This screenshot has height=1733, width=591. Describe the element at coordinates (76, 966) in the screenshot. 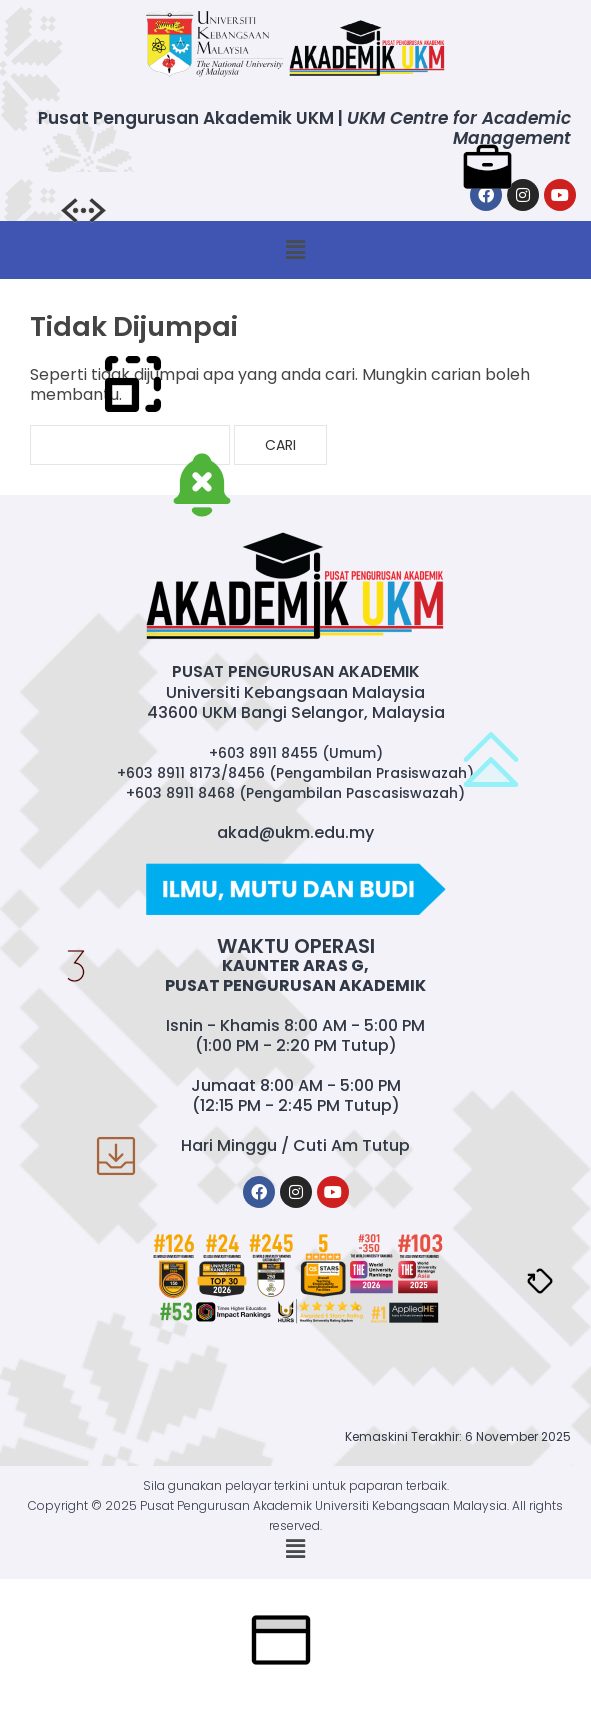

I see `indicates step three in a multi-step process` at that location.